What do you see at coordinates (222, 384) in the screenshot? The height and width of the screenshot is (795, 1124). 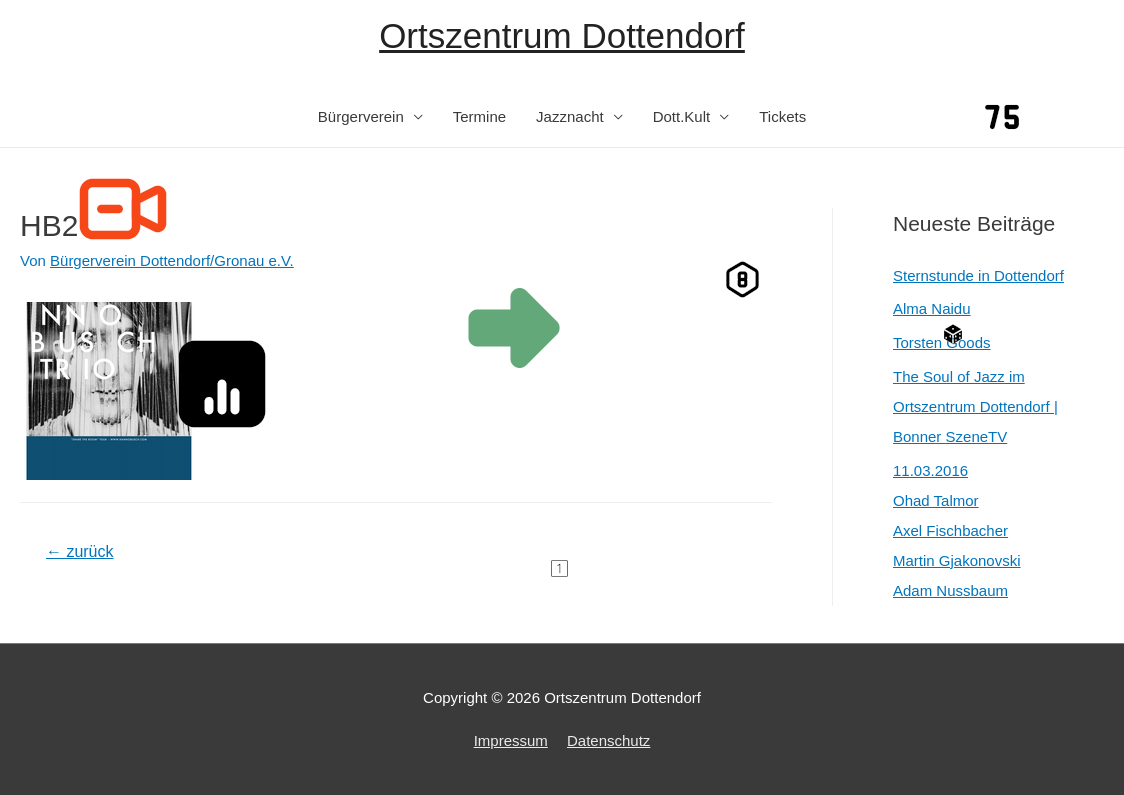 I see `align content to bottom center of container` at bounding box center [222, 384].